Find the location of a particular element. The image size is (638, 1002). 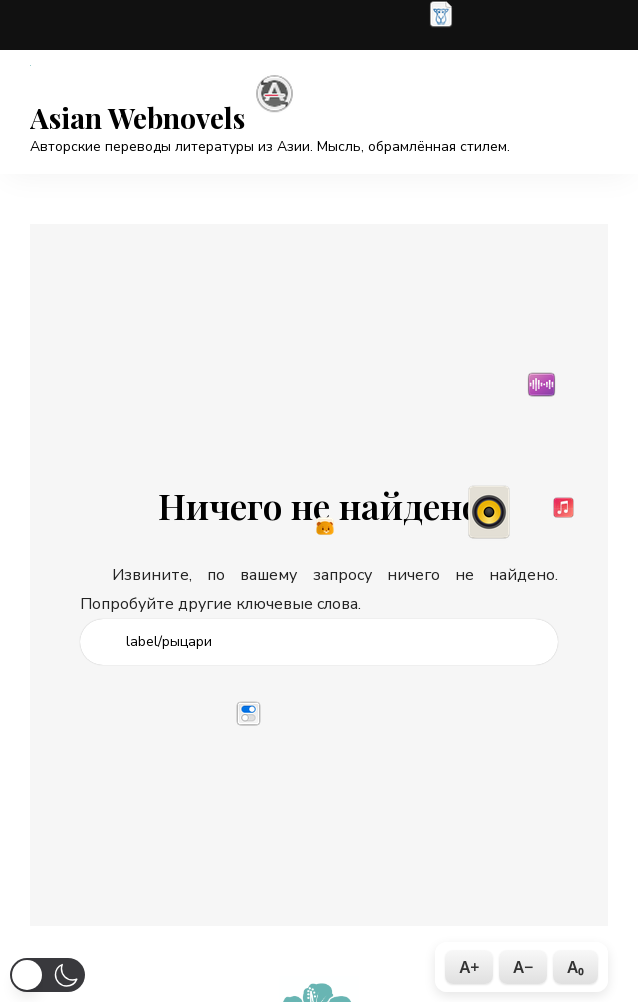

indicates a perl script or program file is located at coordinates (441, 14).